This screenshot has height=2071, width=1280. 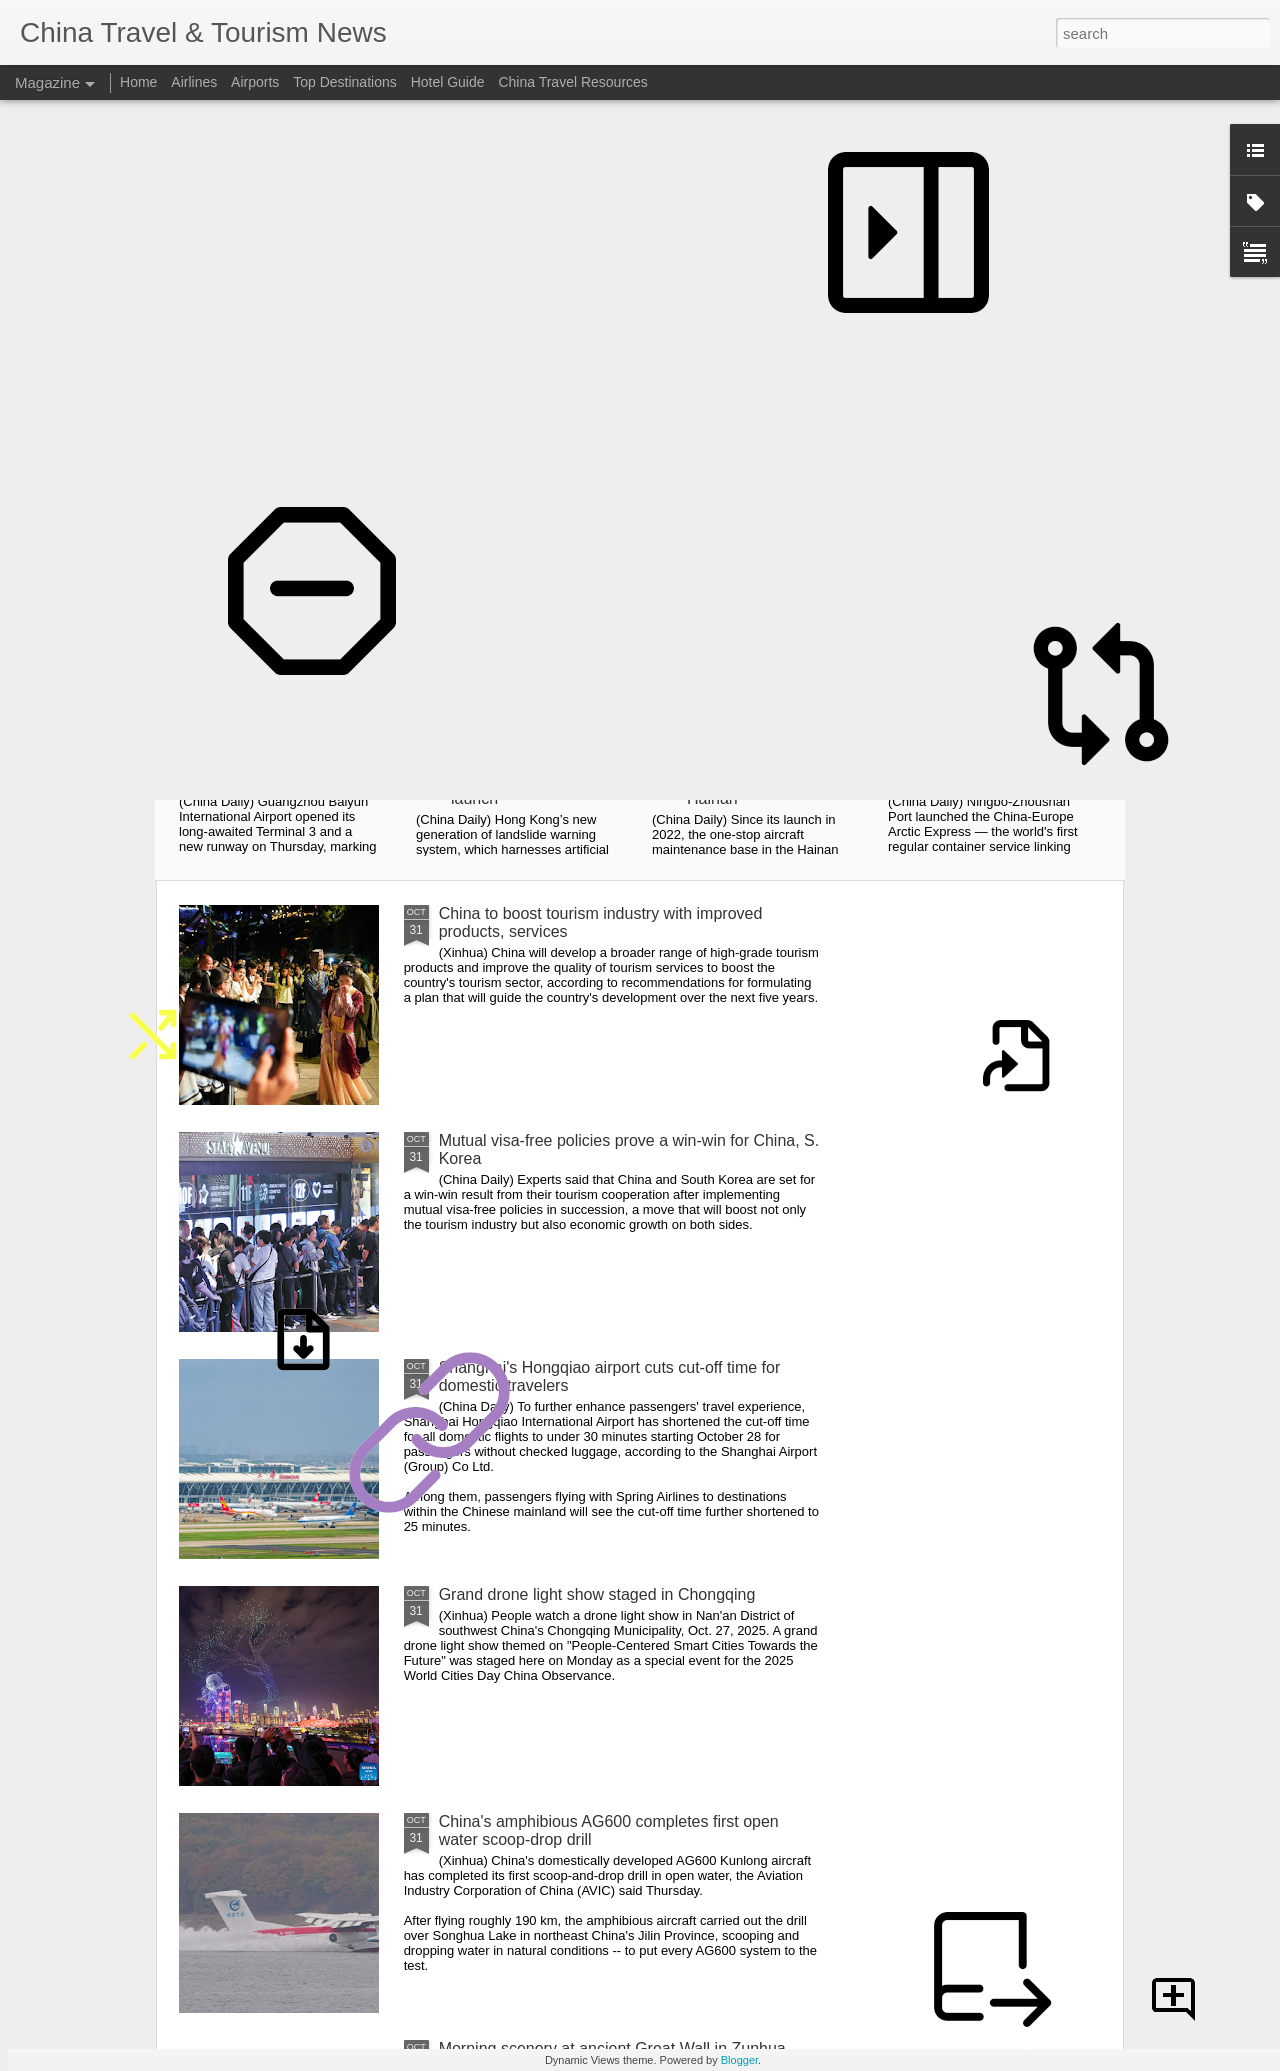 I want to click on indicates blocked or restricted content, so click(x=312, y=591).